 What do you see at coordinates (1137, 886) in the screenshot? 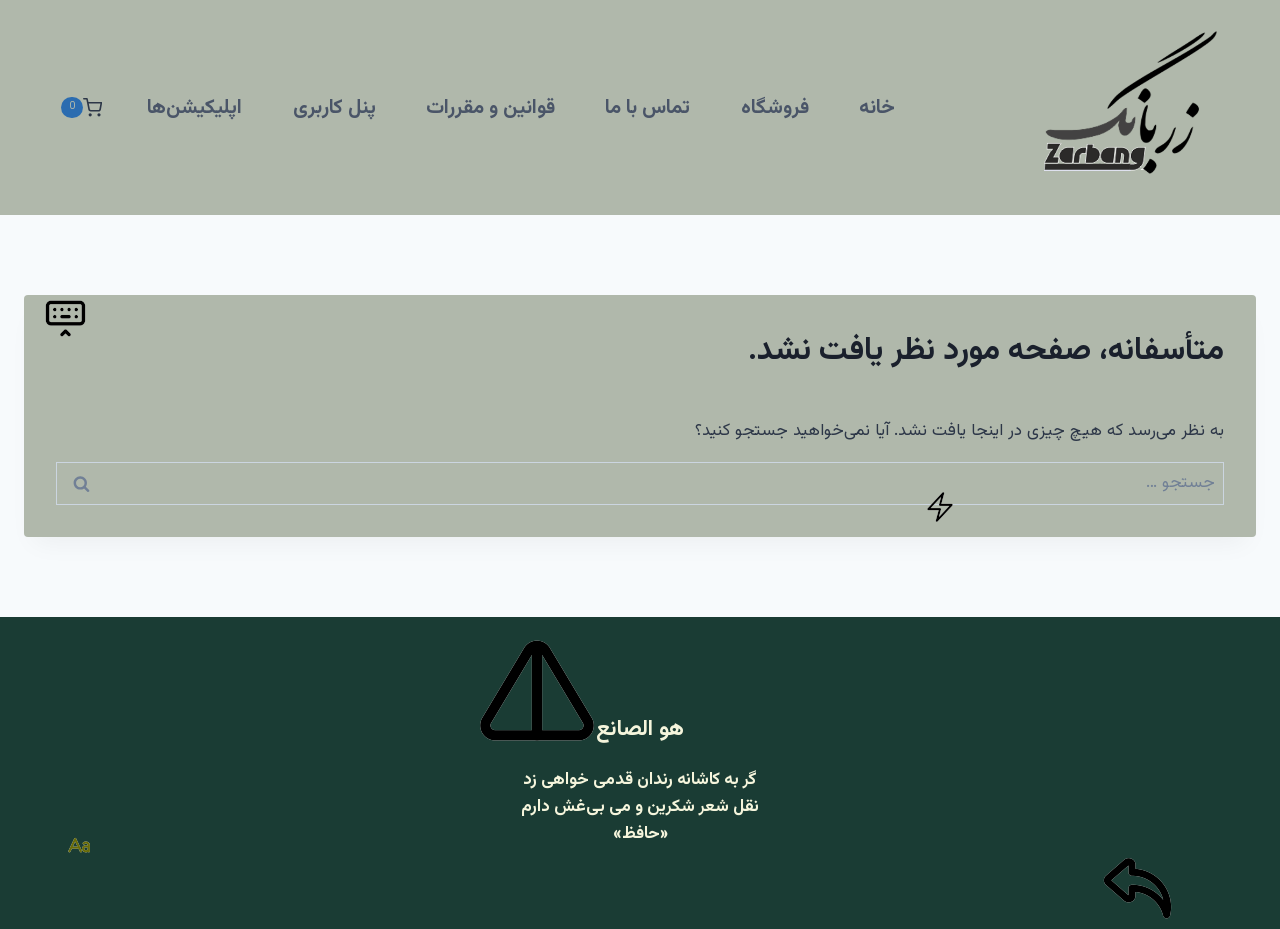
I see `undo the last action` at bounding box center [1137, 886].